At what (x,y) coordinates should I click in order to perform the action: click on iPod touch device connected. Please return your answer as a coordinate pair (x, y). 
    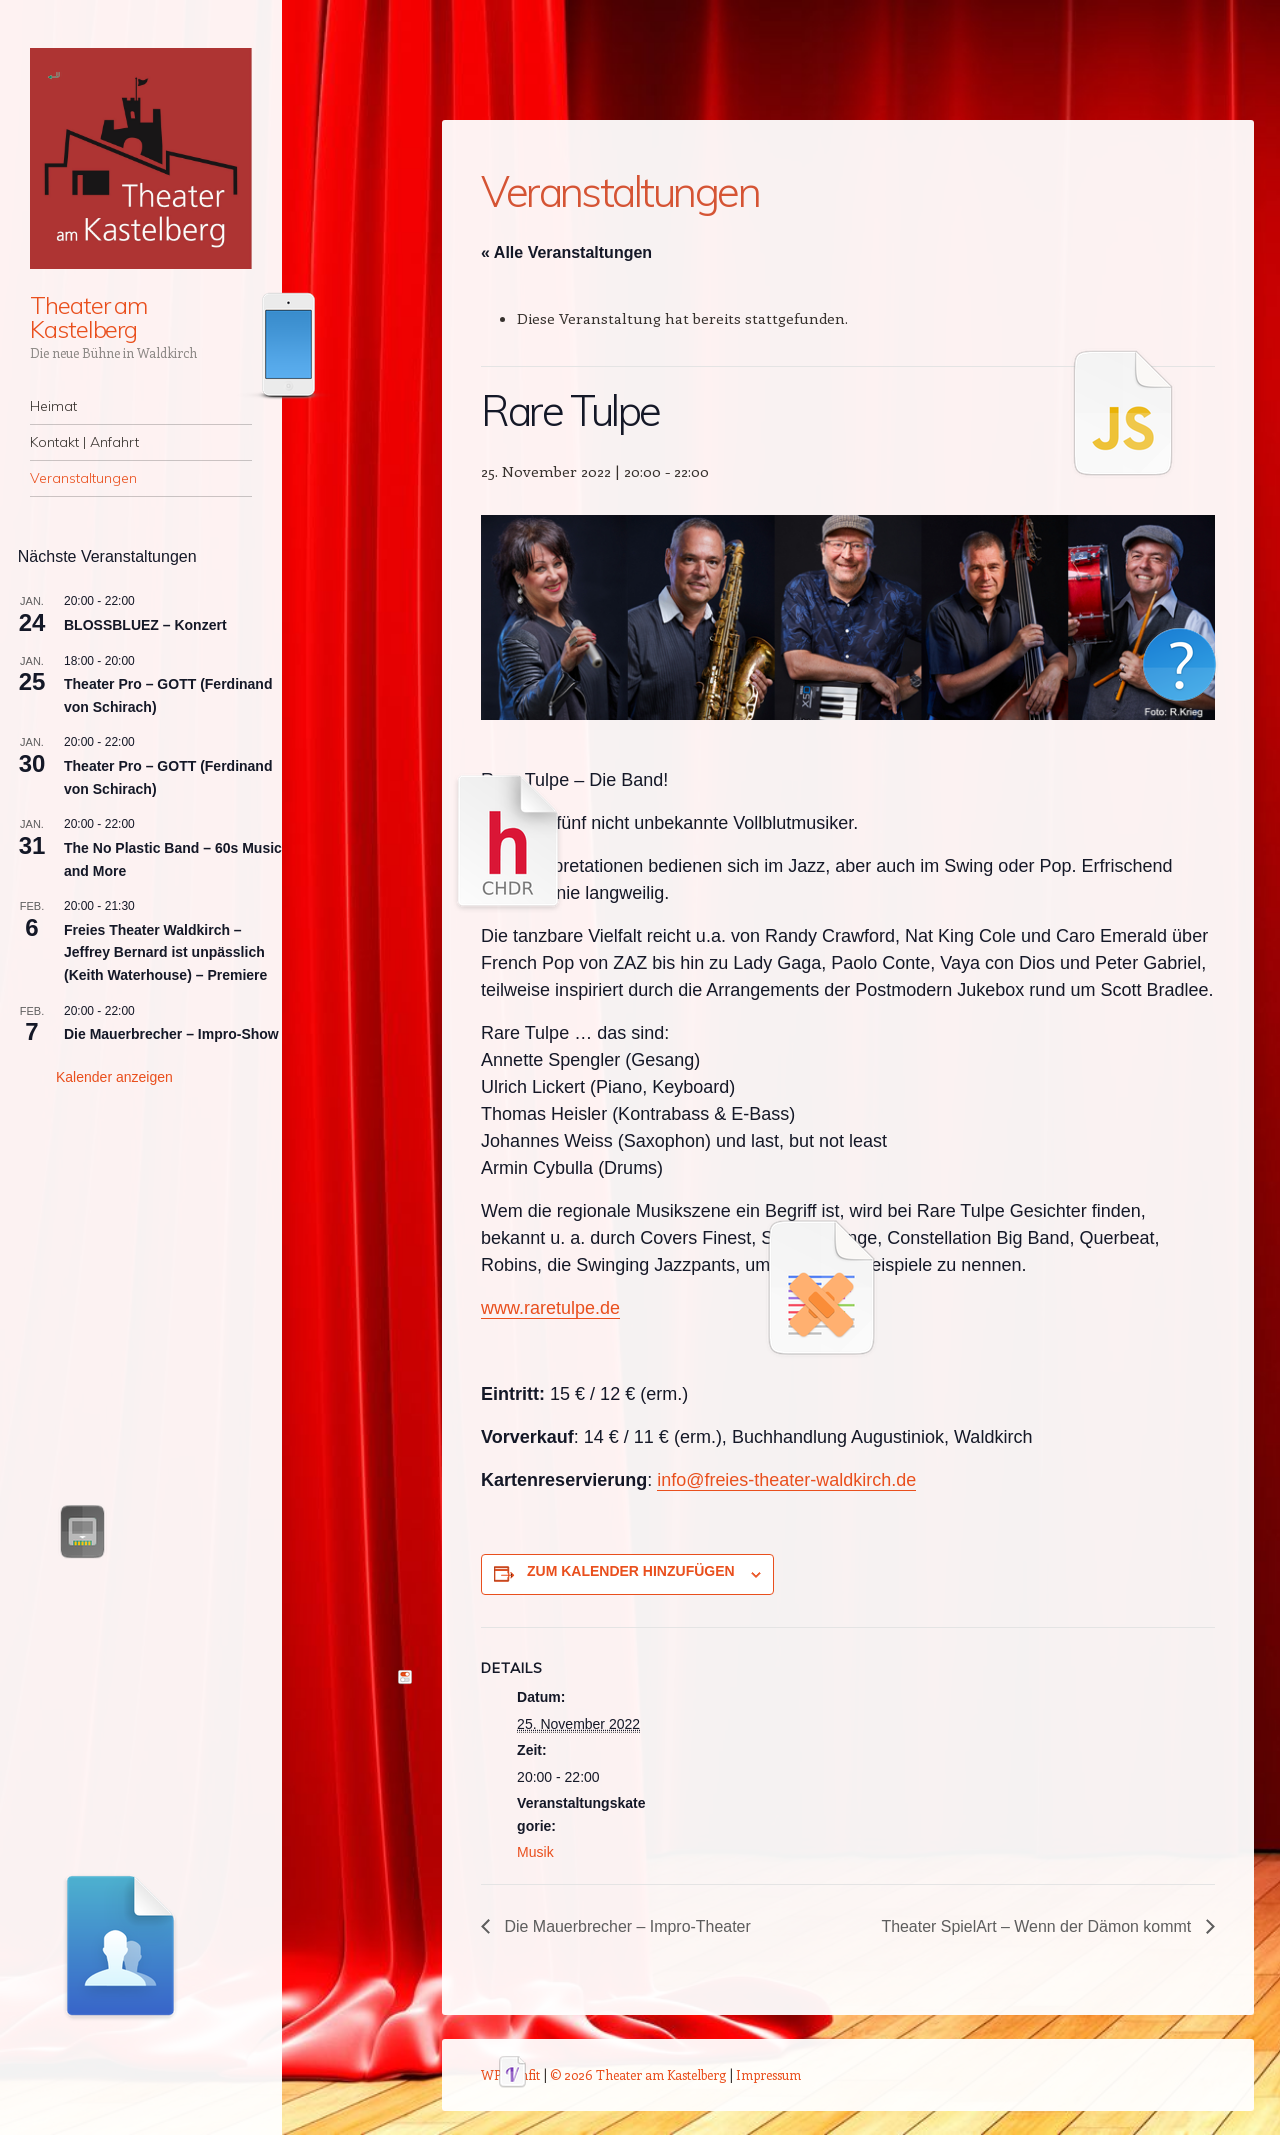
    Looking at the image, I should click on (288, 343).